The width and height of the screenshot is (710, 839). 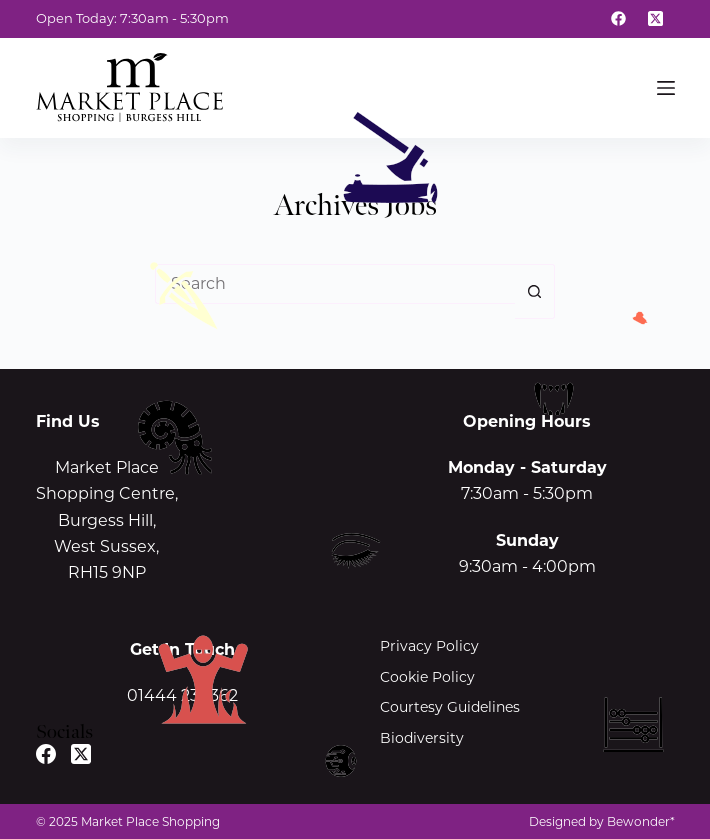 I want to click on summon or activate ifrit character, so click(x=204, y=680).